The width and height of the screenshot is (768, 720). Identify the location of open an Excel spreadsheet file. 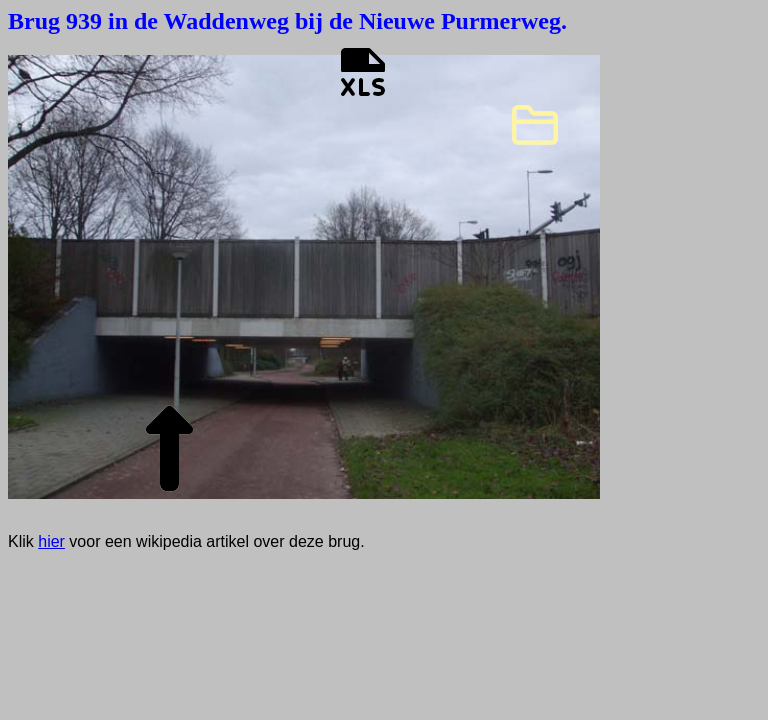
(363, 74).